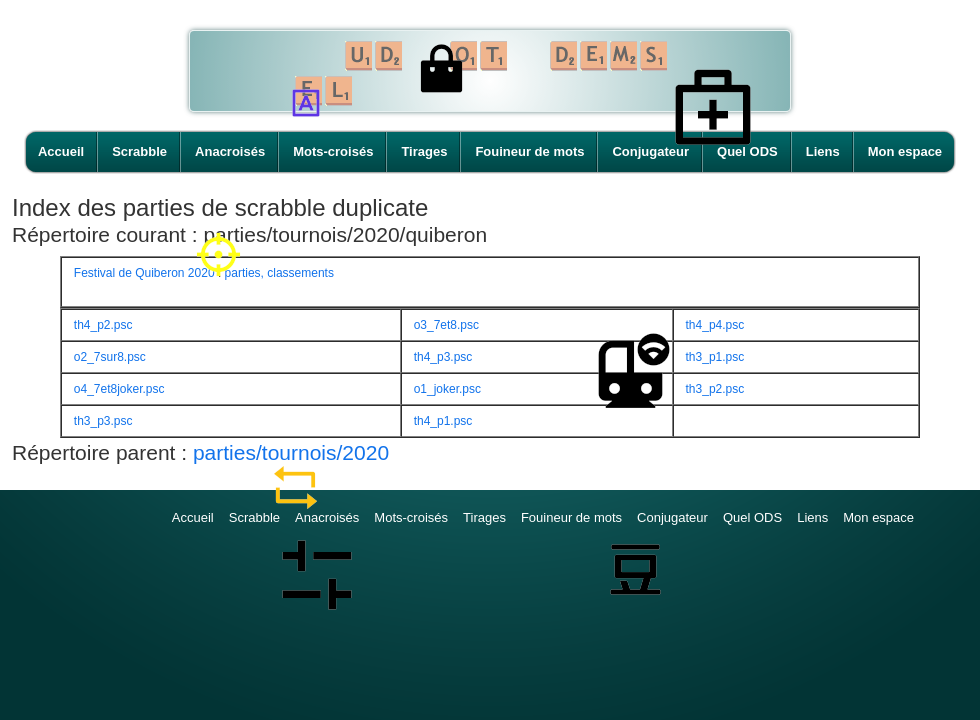  I want to click on enable repeat or loop playback, so click(295, 487).